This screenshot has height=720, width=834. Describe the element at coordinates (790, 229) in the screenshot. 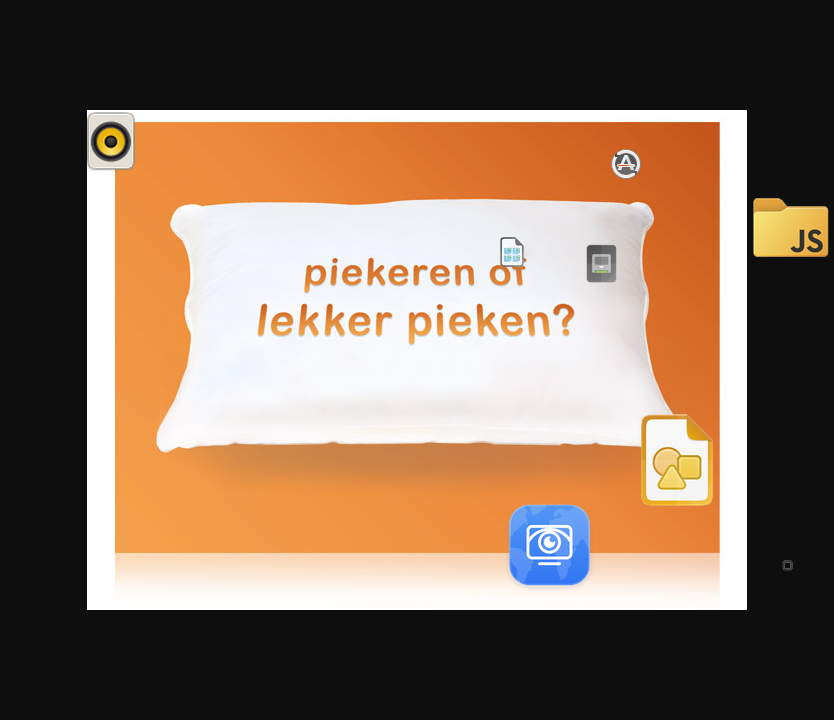

I see `open javascript project folder` at that location.